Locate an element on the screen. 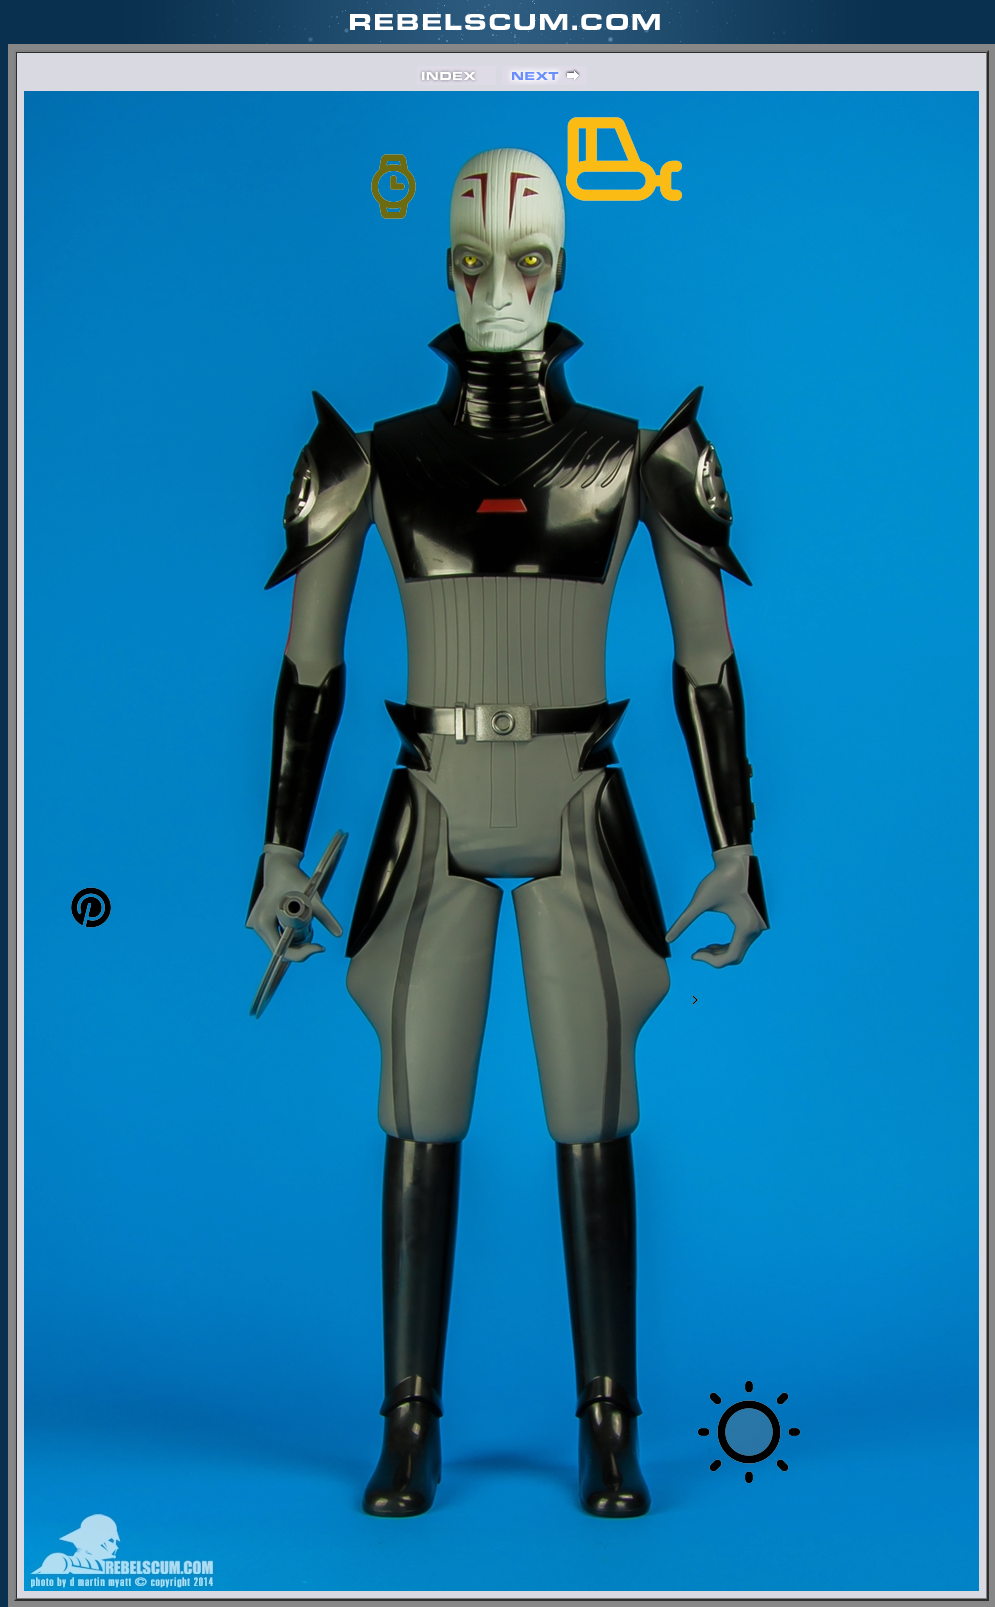 Image resolution: width=995 pixels, height=1607 pixels. view smartwatch or wearable device settings is located at coordinates (393, 186).